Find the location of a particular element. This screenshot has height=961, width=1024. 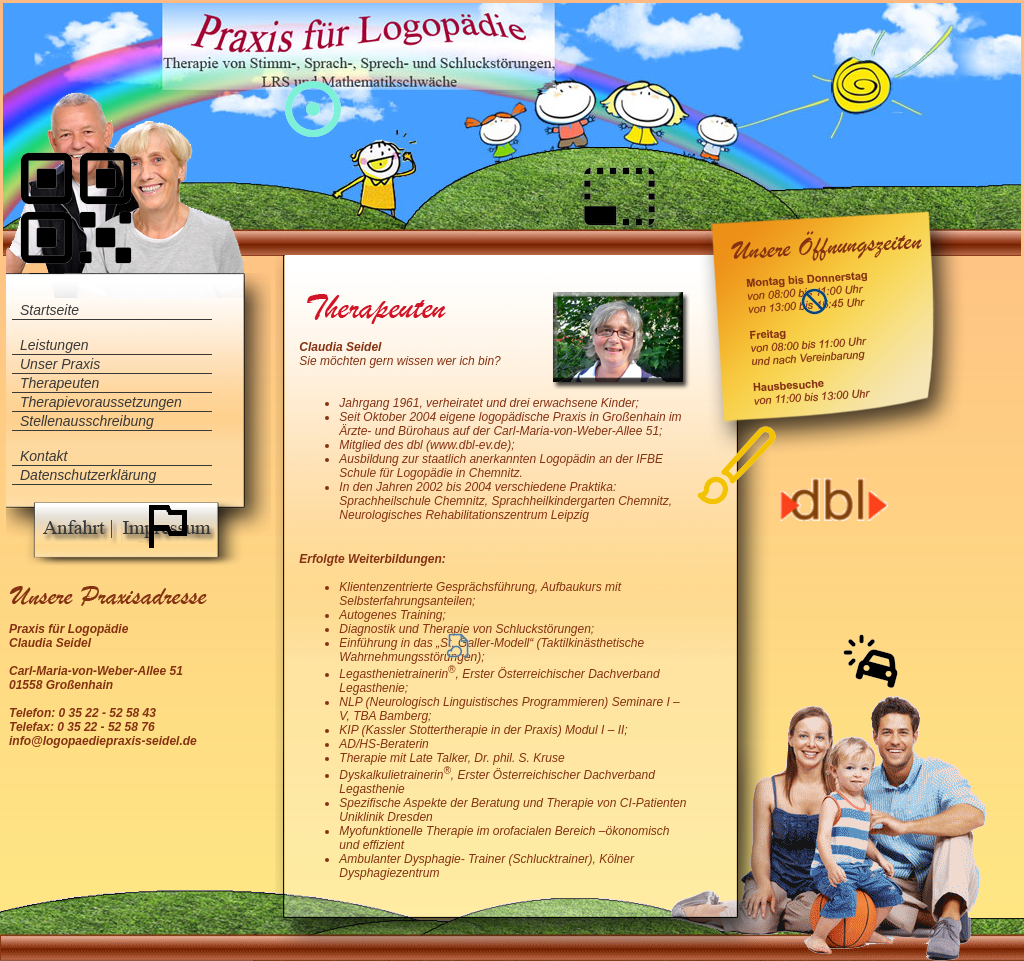

access cloud-synced files is located at coordinates (458, 645).